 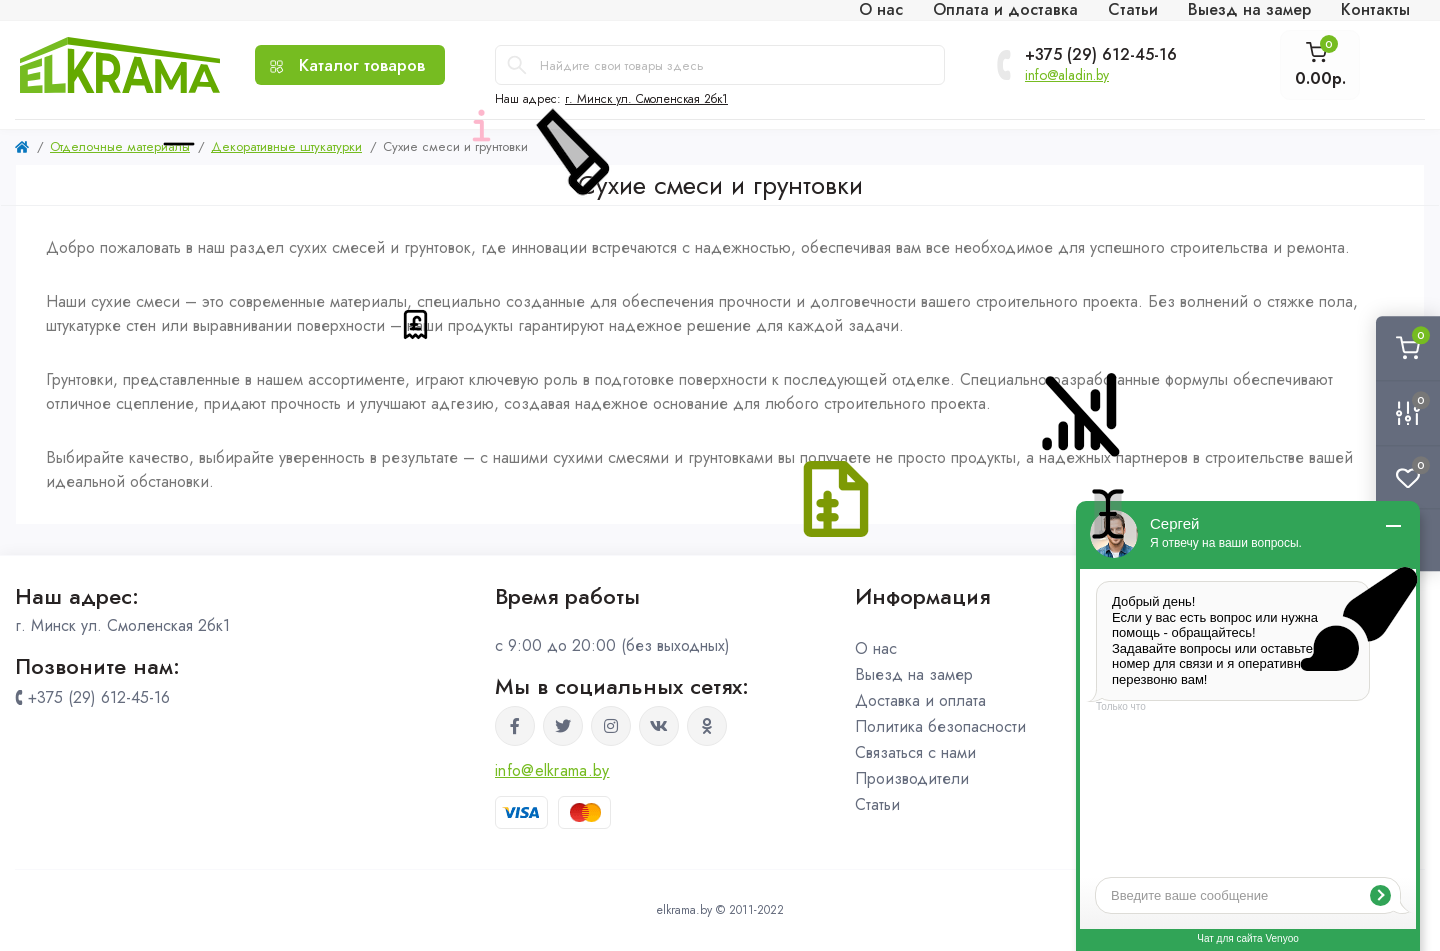 I want to click on access compressed or archived files, so click(x=836, y=499).